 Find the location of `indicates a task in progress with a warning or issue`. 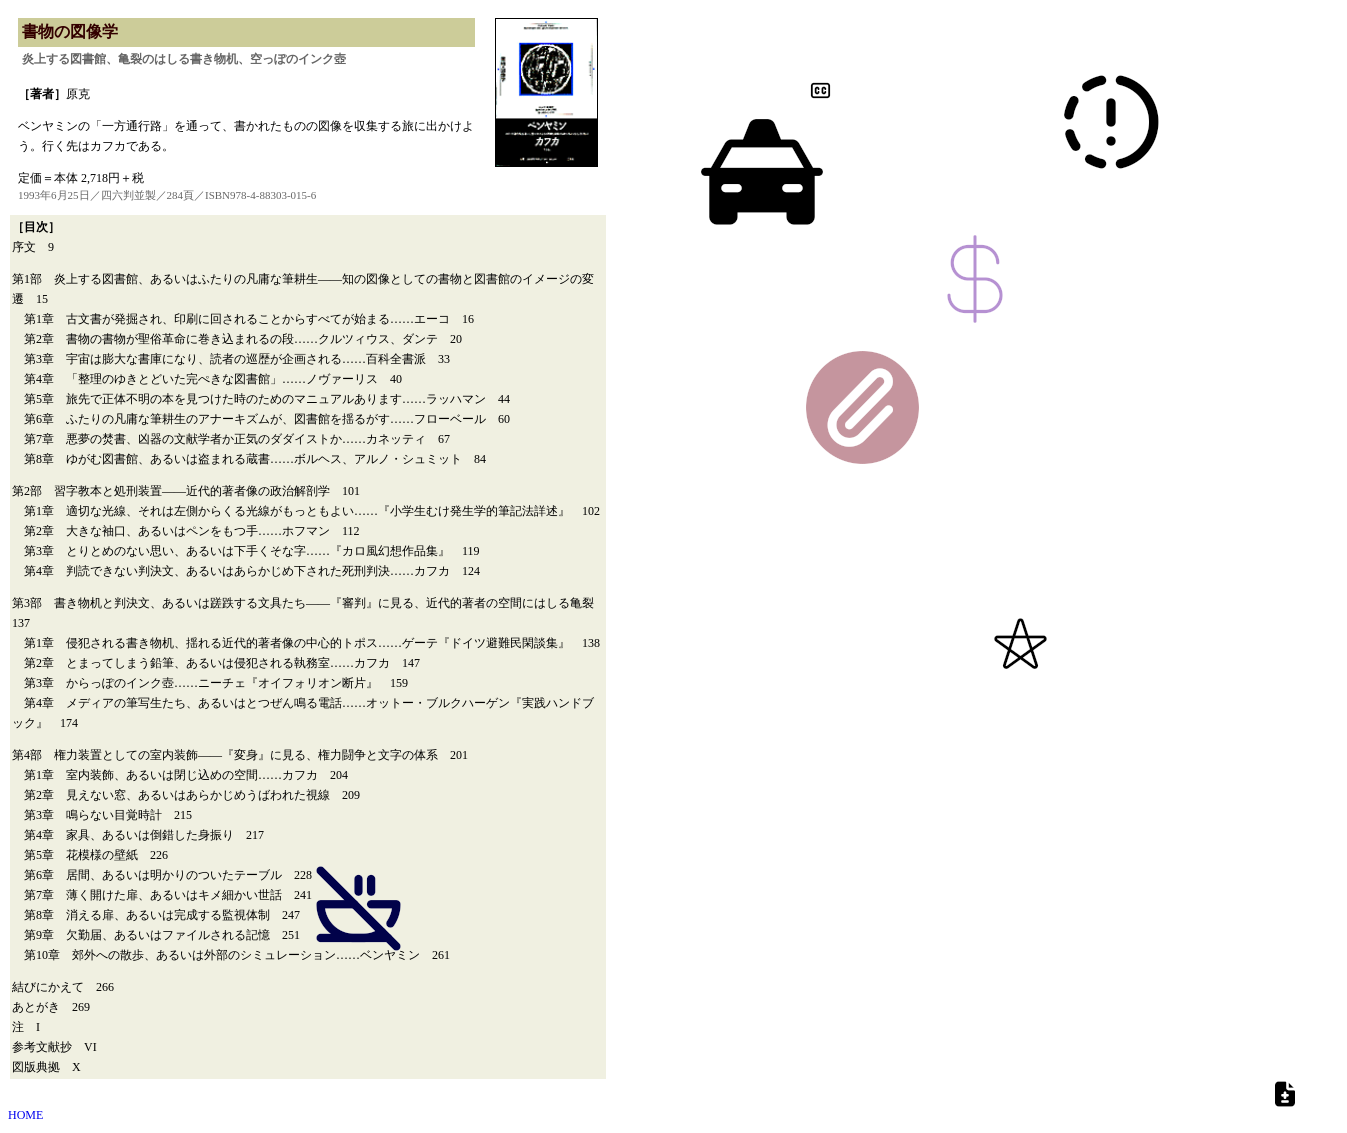

indicates a task in progress with a warning or issue is located at coordinates (1111, 122).